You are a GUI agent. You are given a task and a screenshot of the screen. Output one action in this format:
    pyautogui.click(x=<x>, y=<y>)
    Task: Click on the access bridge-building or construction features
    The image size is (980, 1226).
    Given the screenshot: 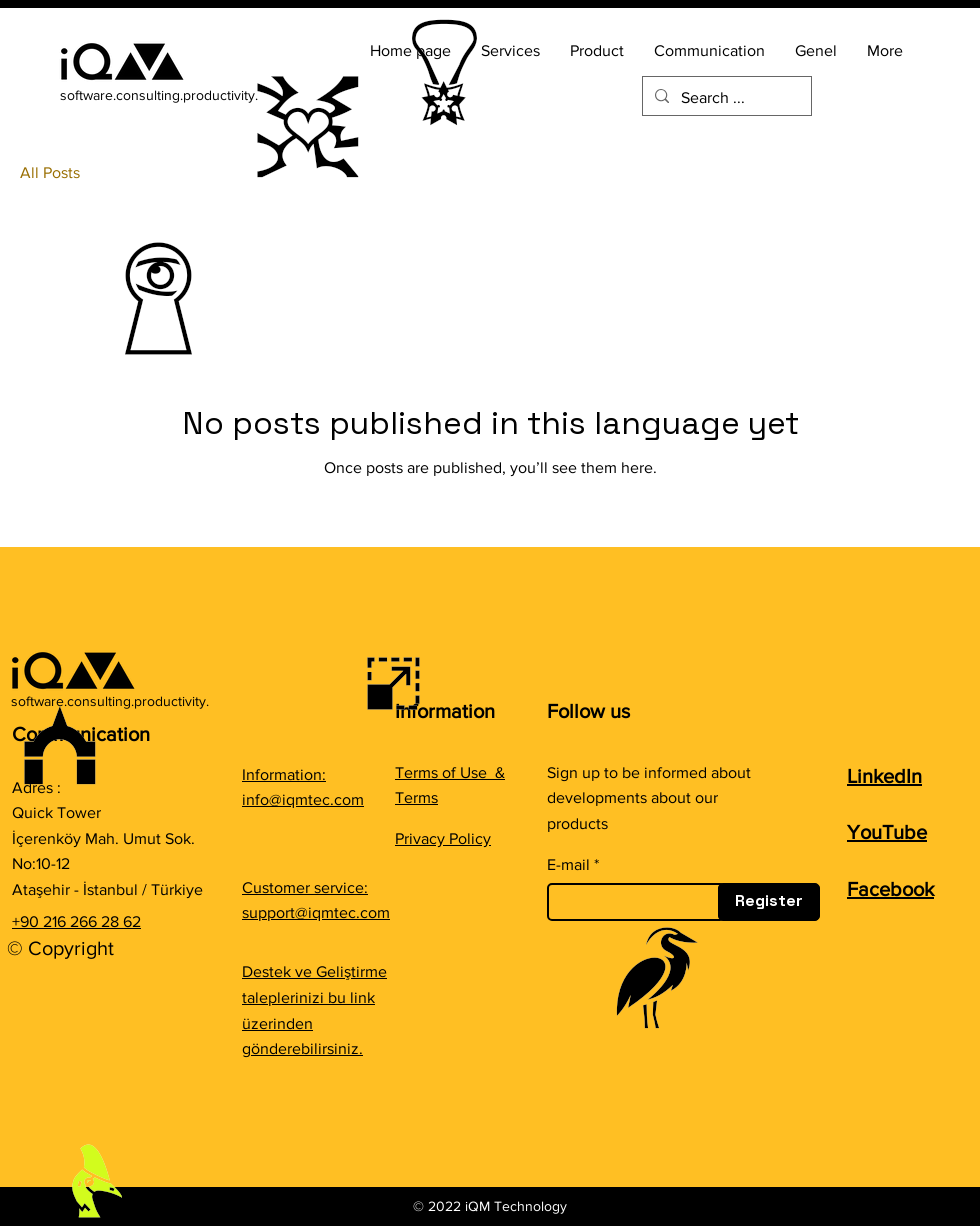 What is the action you would take?
    pyautogui.click(x=60, y=745)
    